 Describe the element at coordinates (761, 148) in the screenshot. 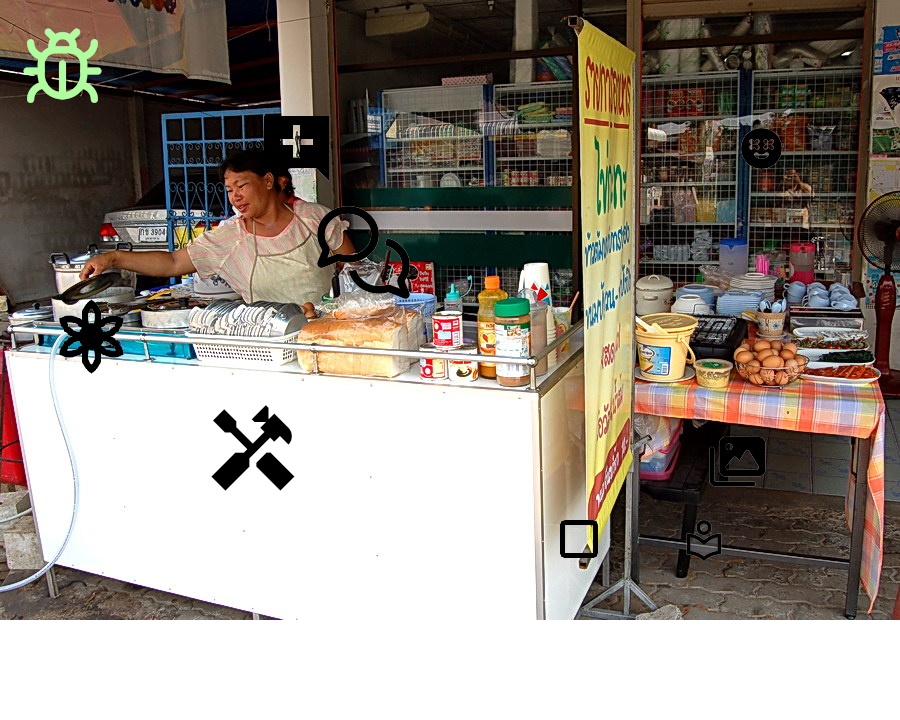

I see `select a silly or goofy mood reaction` at that location.